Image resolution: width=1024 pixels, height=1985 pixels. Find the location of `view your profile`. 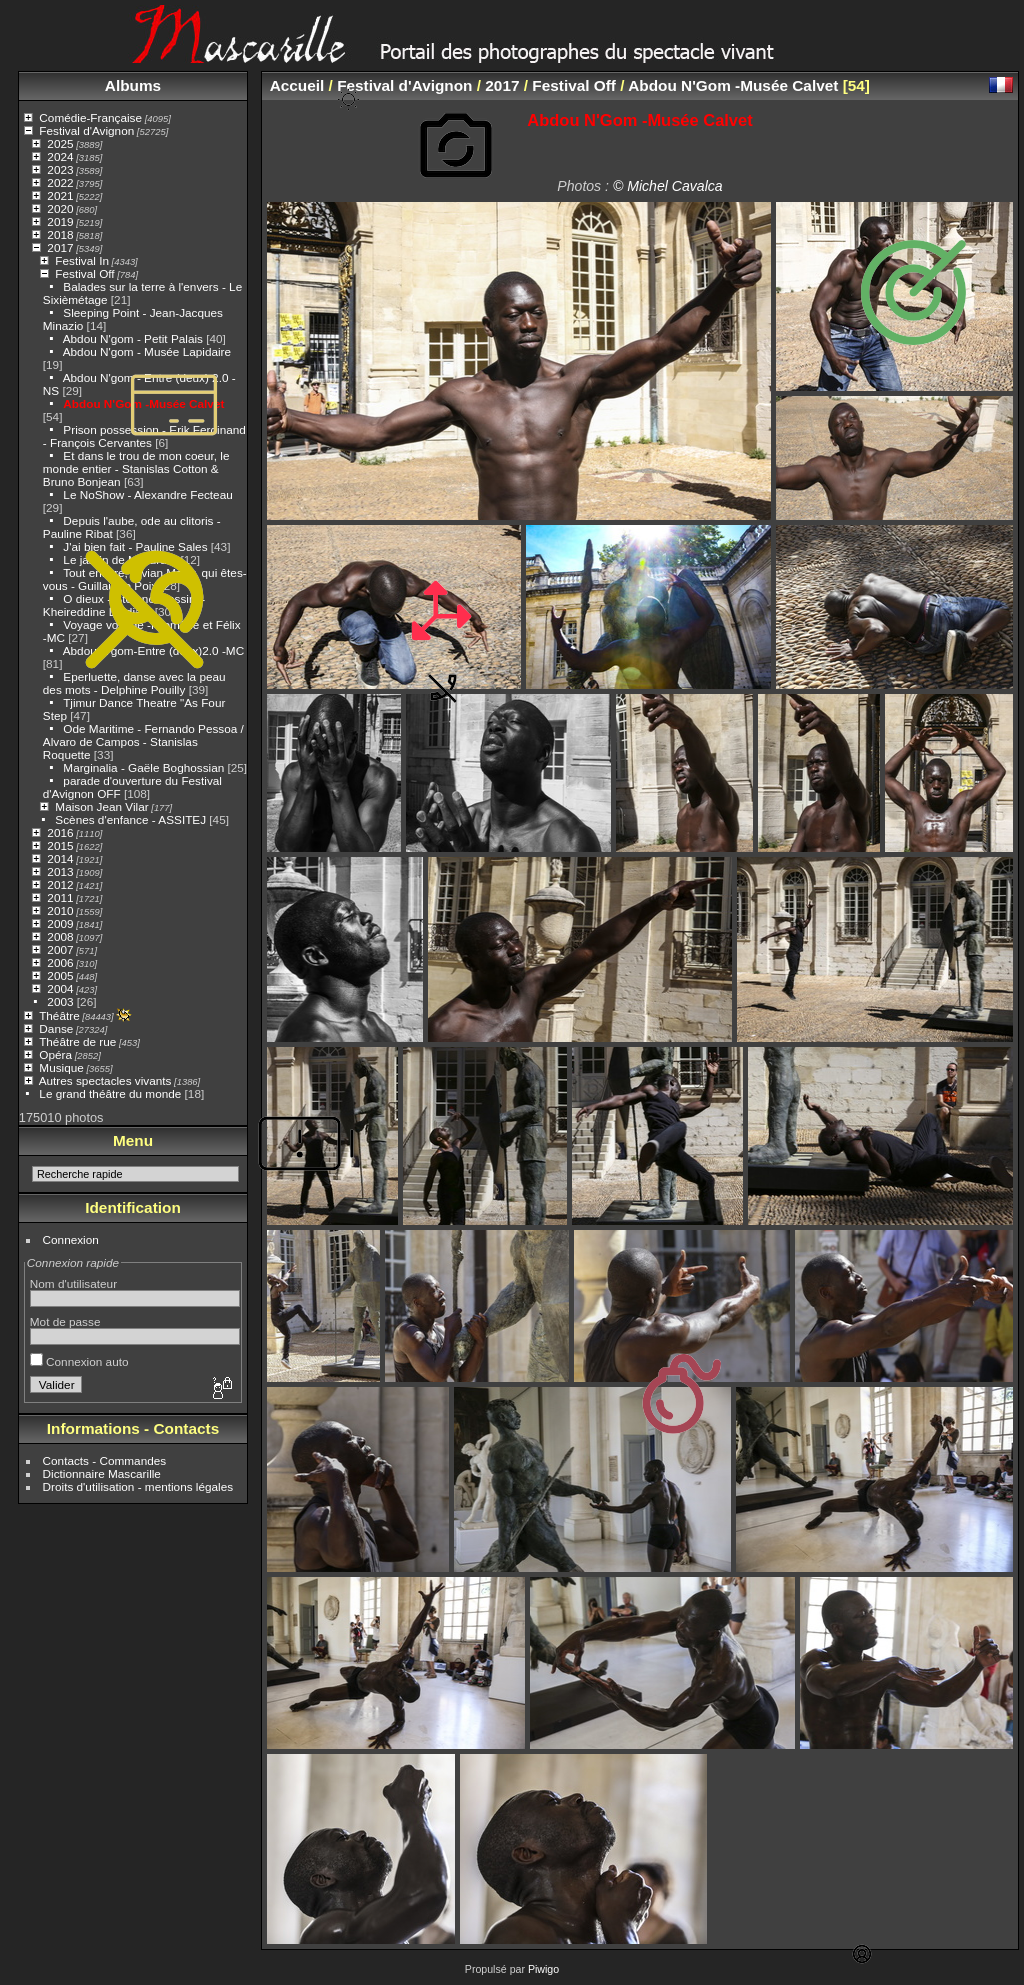

view your profile is located at coordinates (862, 1954).